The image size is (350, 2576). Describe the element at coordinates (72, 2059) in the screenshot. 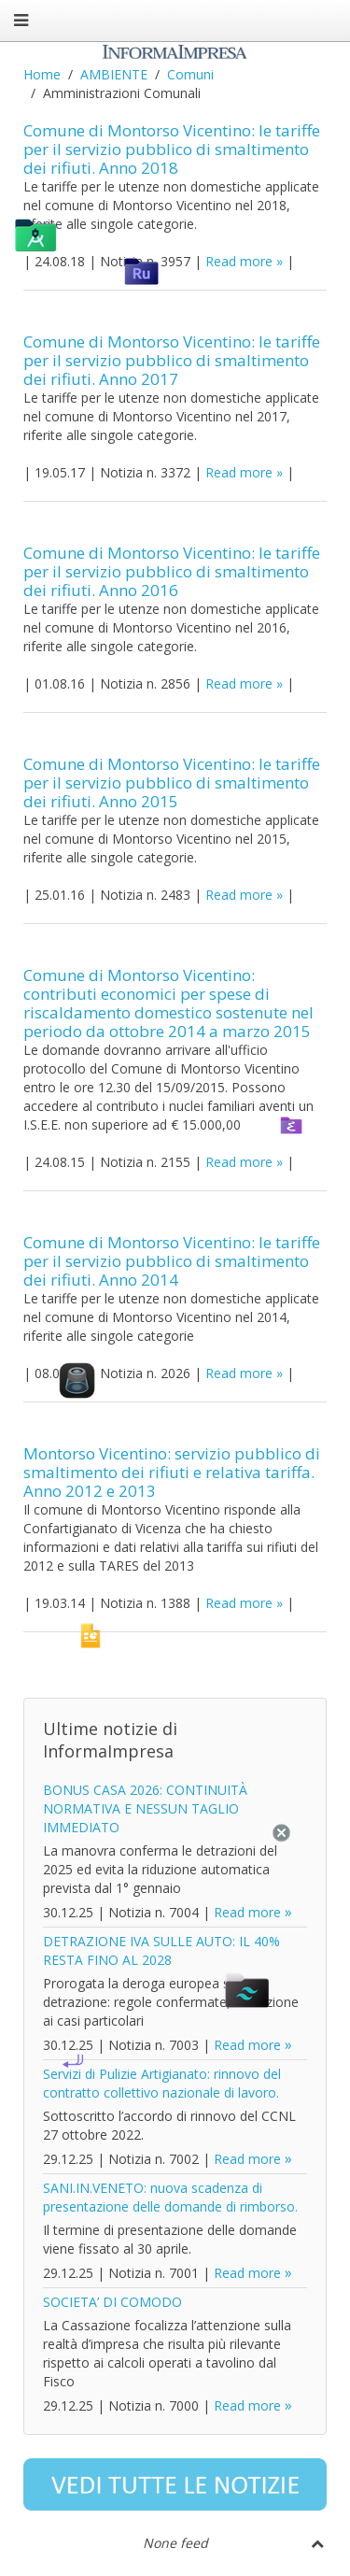

I see `reply to all recipients of an email` at that location.